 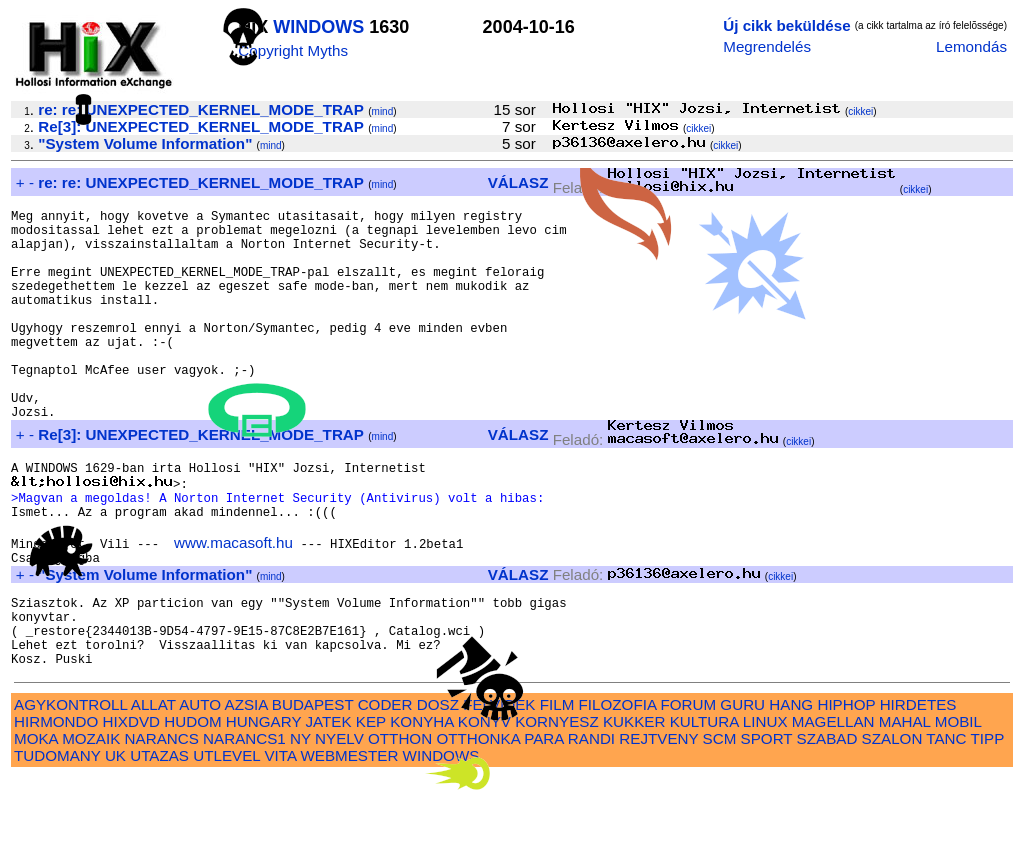 I want to click on view your travel itinerary, so click(x=625, y=214).